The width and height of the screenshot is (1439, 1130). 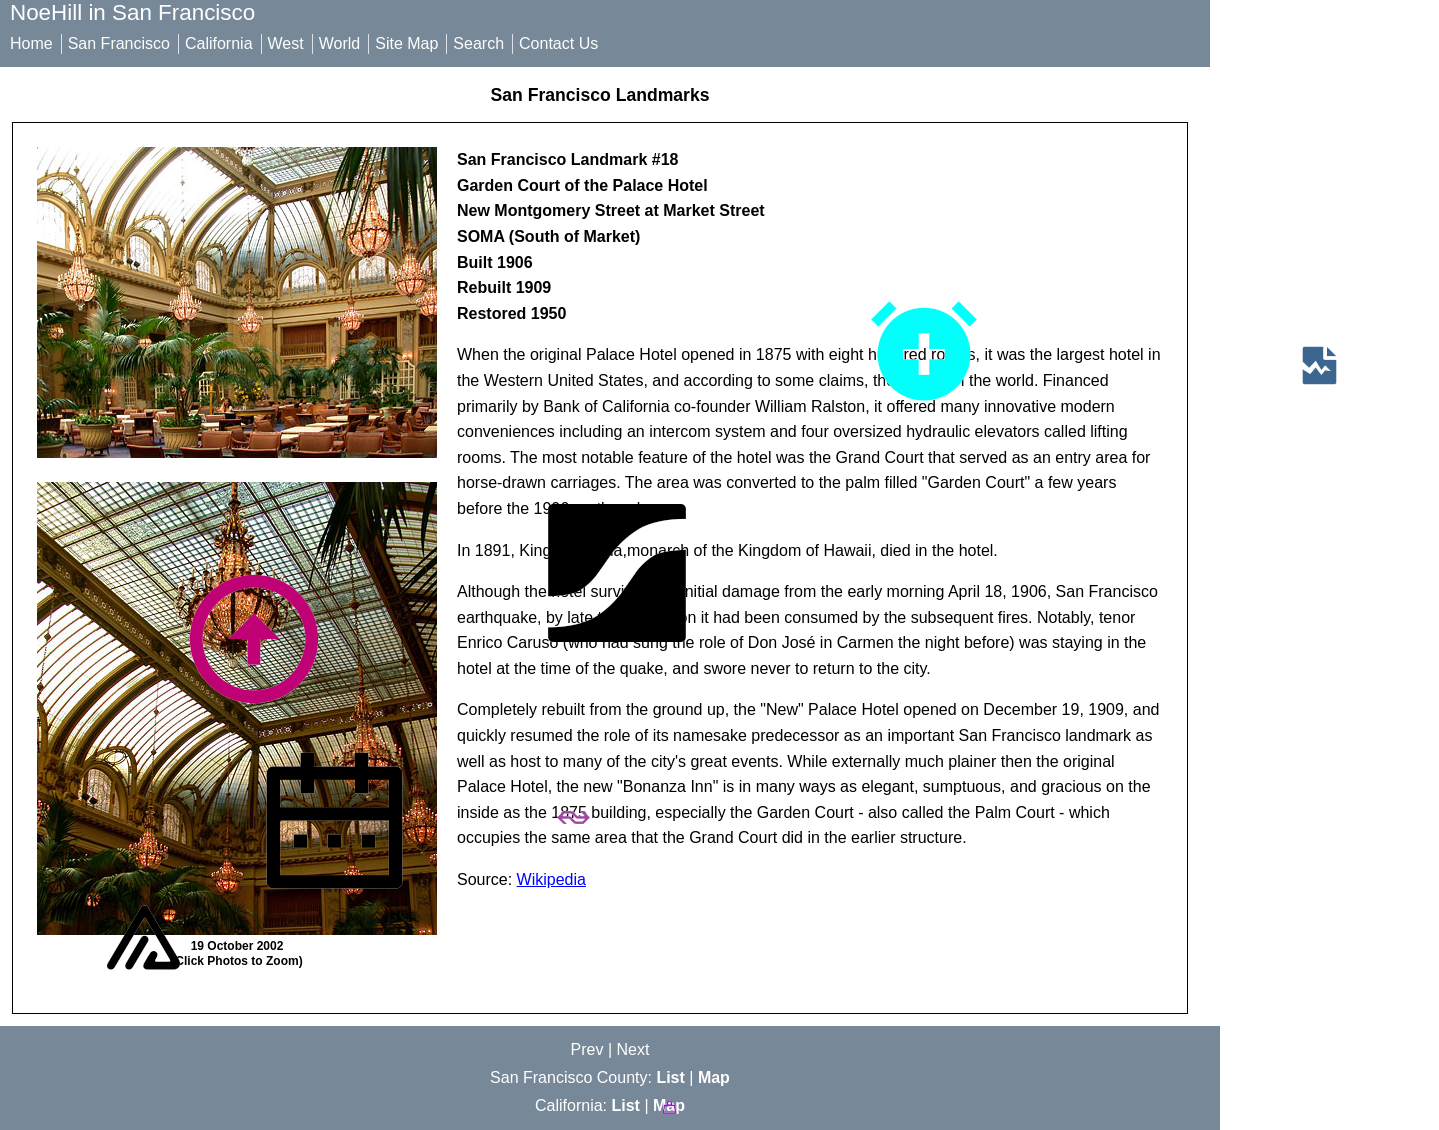 What do you see at coordinates (334, 827) in the screenshot?
I see `view calendar or schedule` at bounding box center [334, 827].